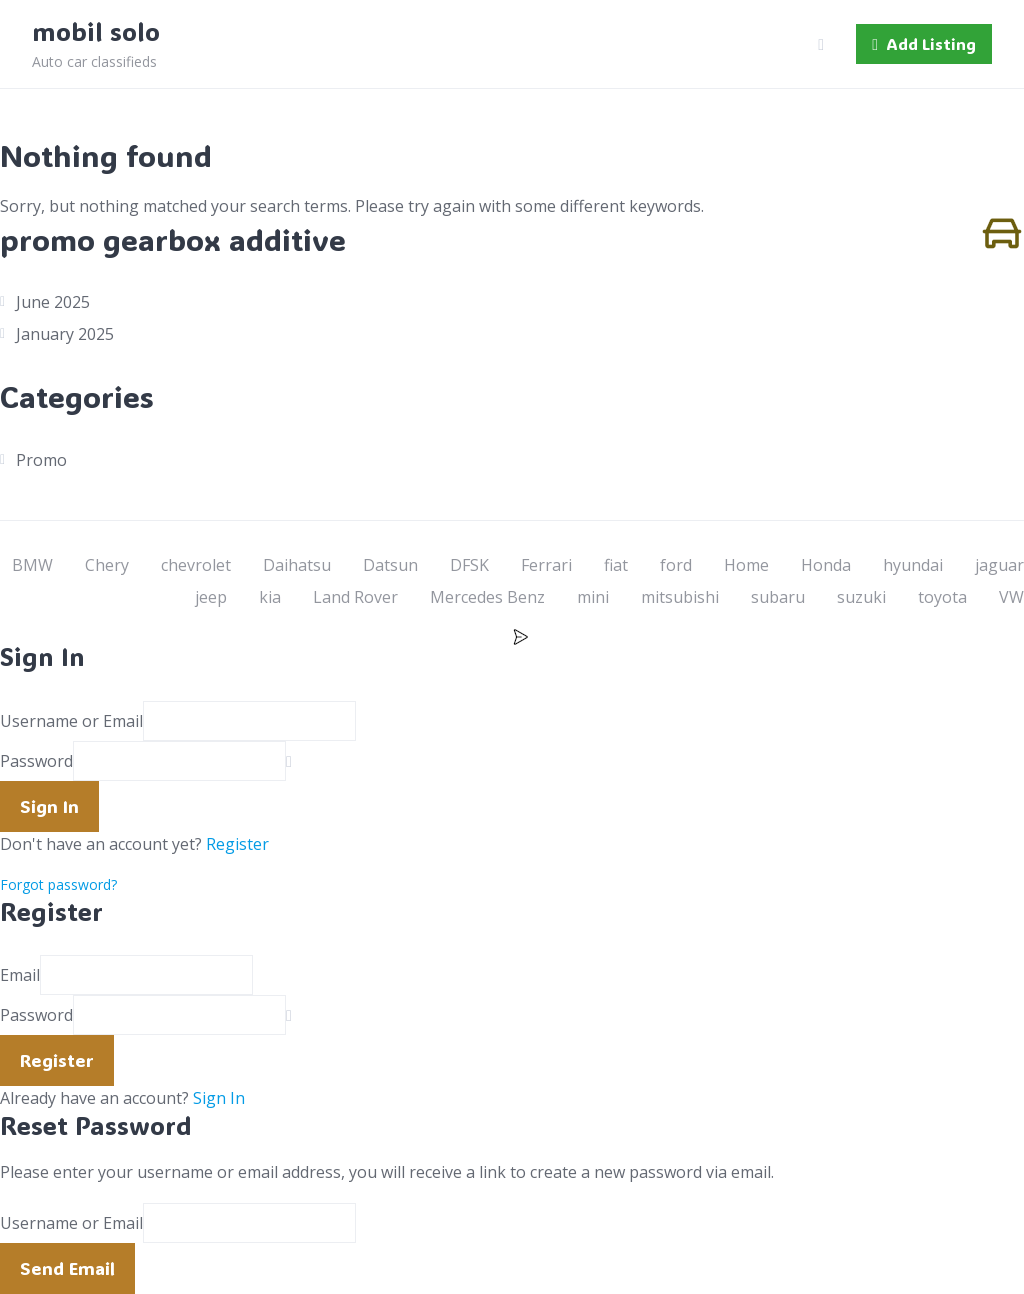  I want to click on send a message, so click(520, 637).